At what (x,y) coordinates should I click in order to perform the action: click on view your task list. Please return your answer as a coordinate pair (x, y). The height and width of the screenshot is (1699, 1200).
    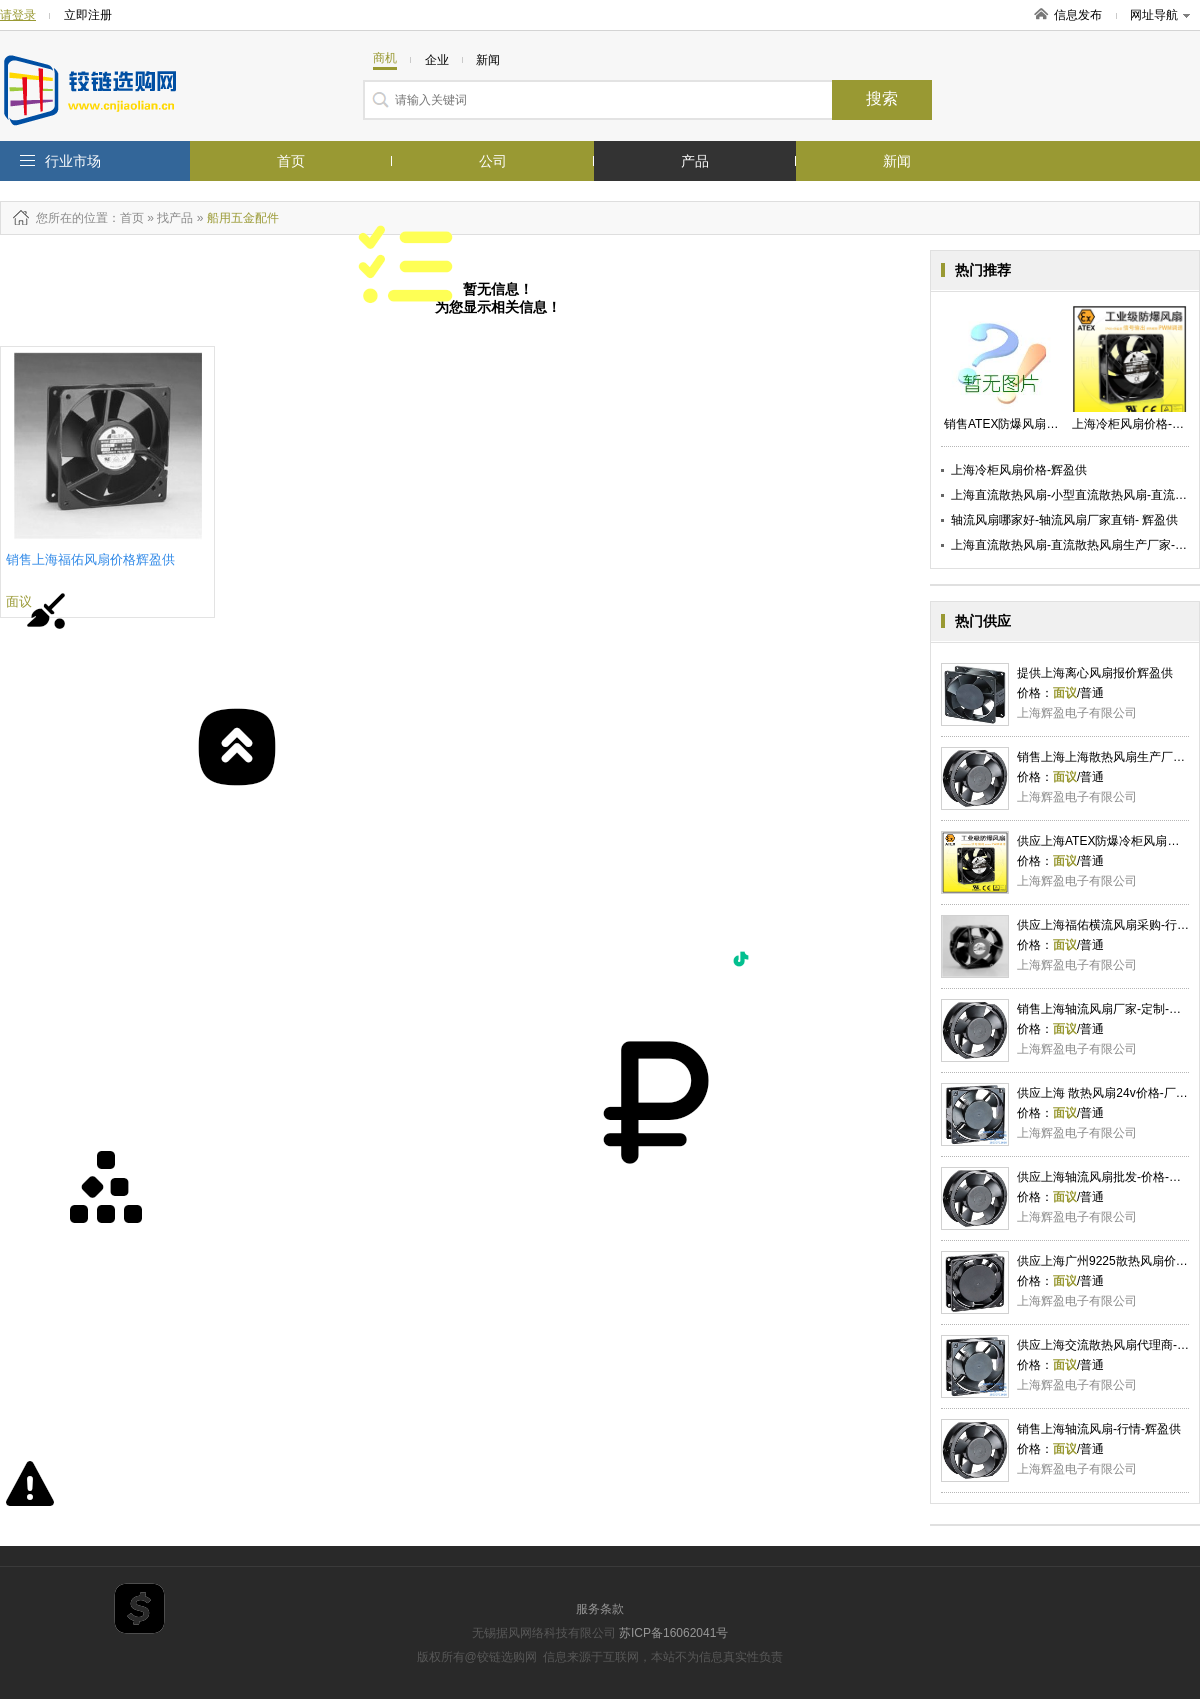
    Looking at the image, I should click on (405, 266).